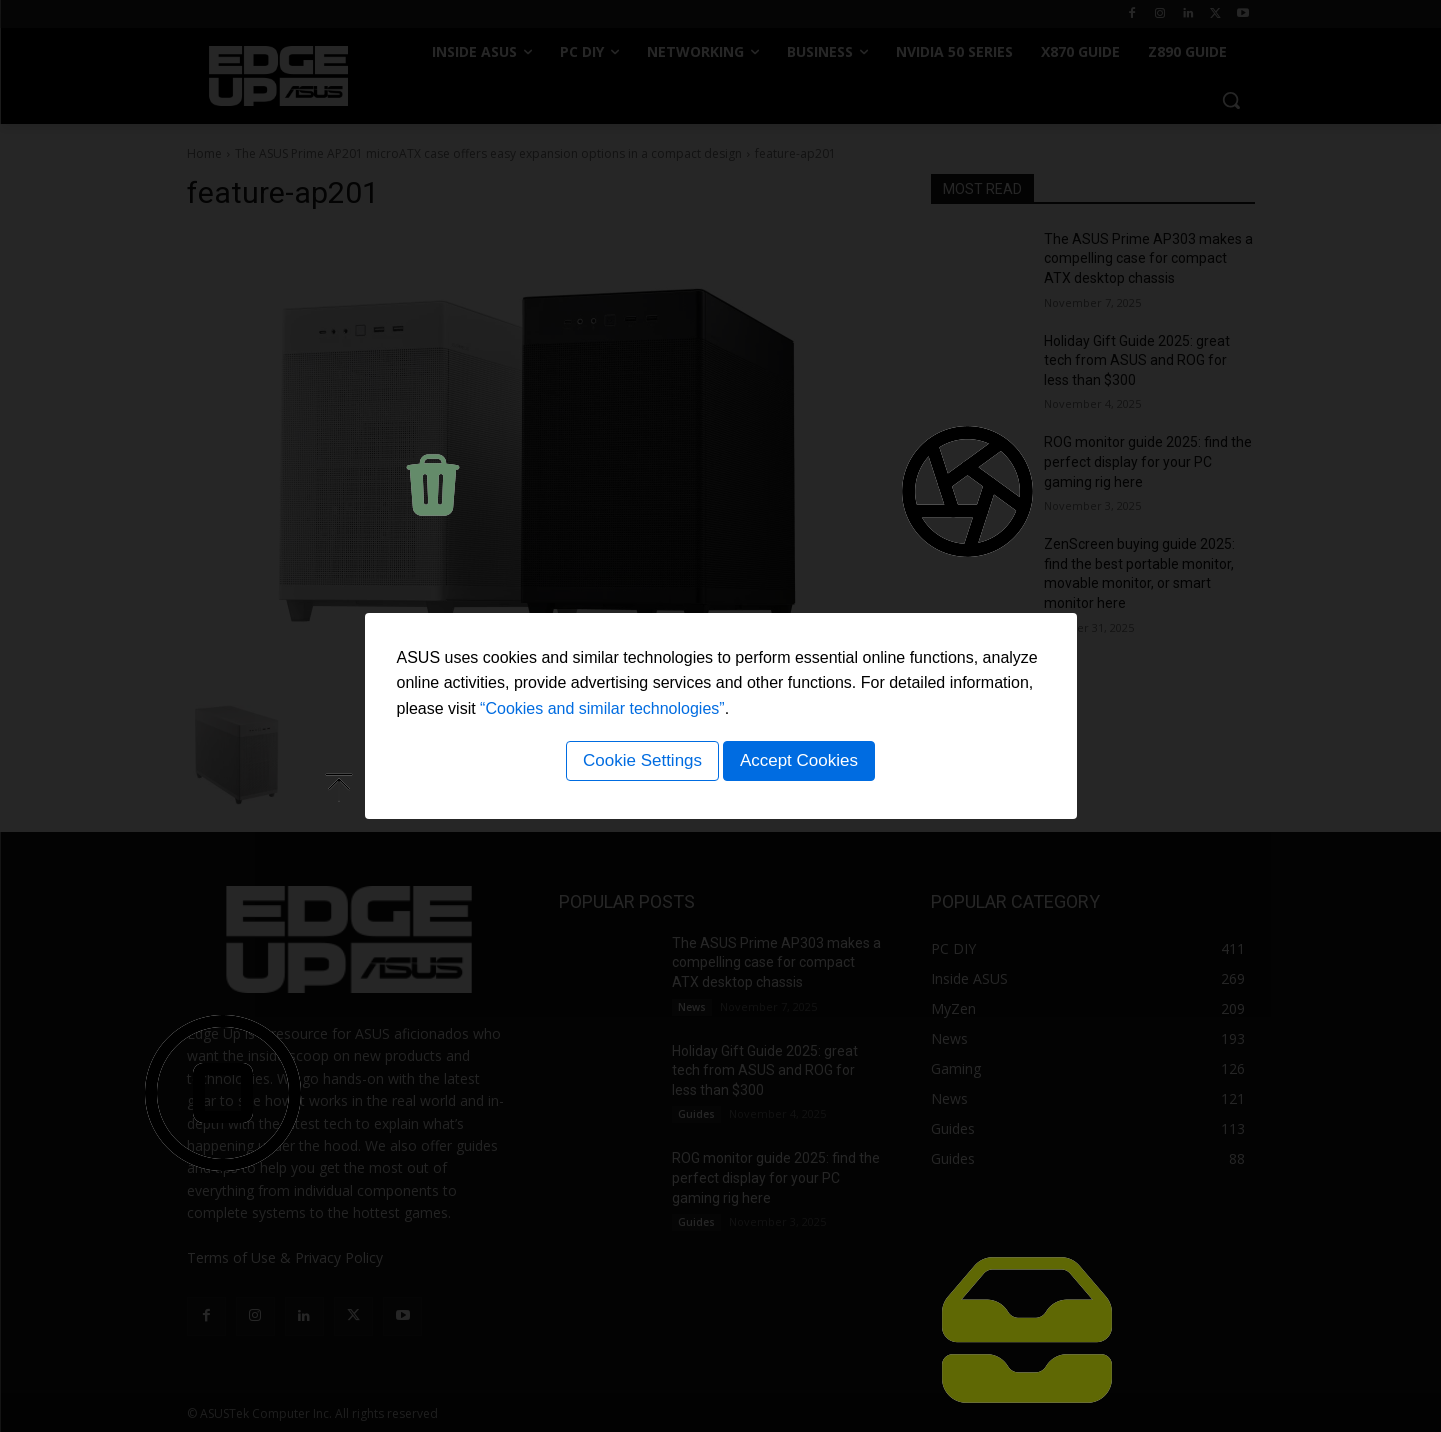  I want to click on stop media playback, so click(223, 1093).